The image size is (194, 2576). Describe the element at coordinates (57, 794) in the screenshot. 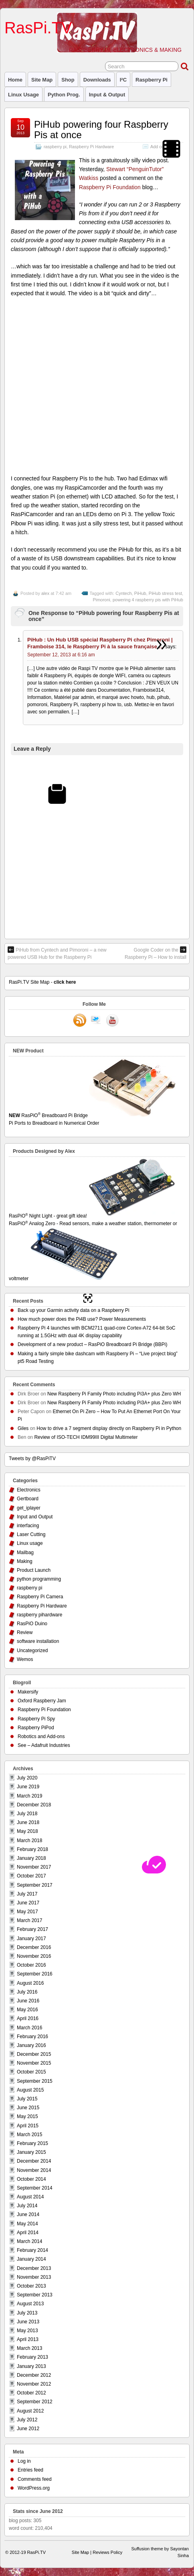

I see `copy to clipboard` at that location.